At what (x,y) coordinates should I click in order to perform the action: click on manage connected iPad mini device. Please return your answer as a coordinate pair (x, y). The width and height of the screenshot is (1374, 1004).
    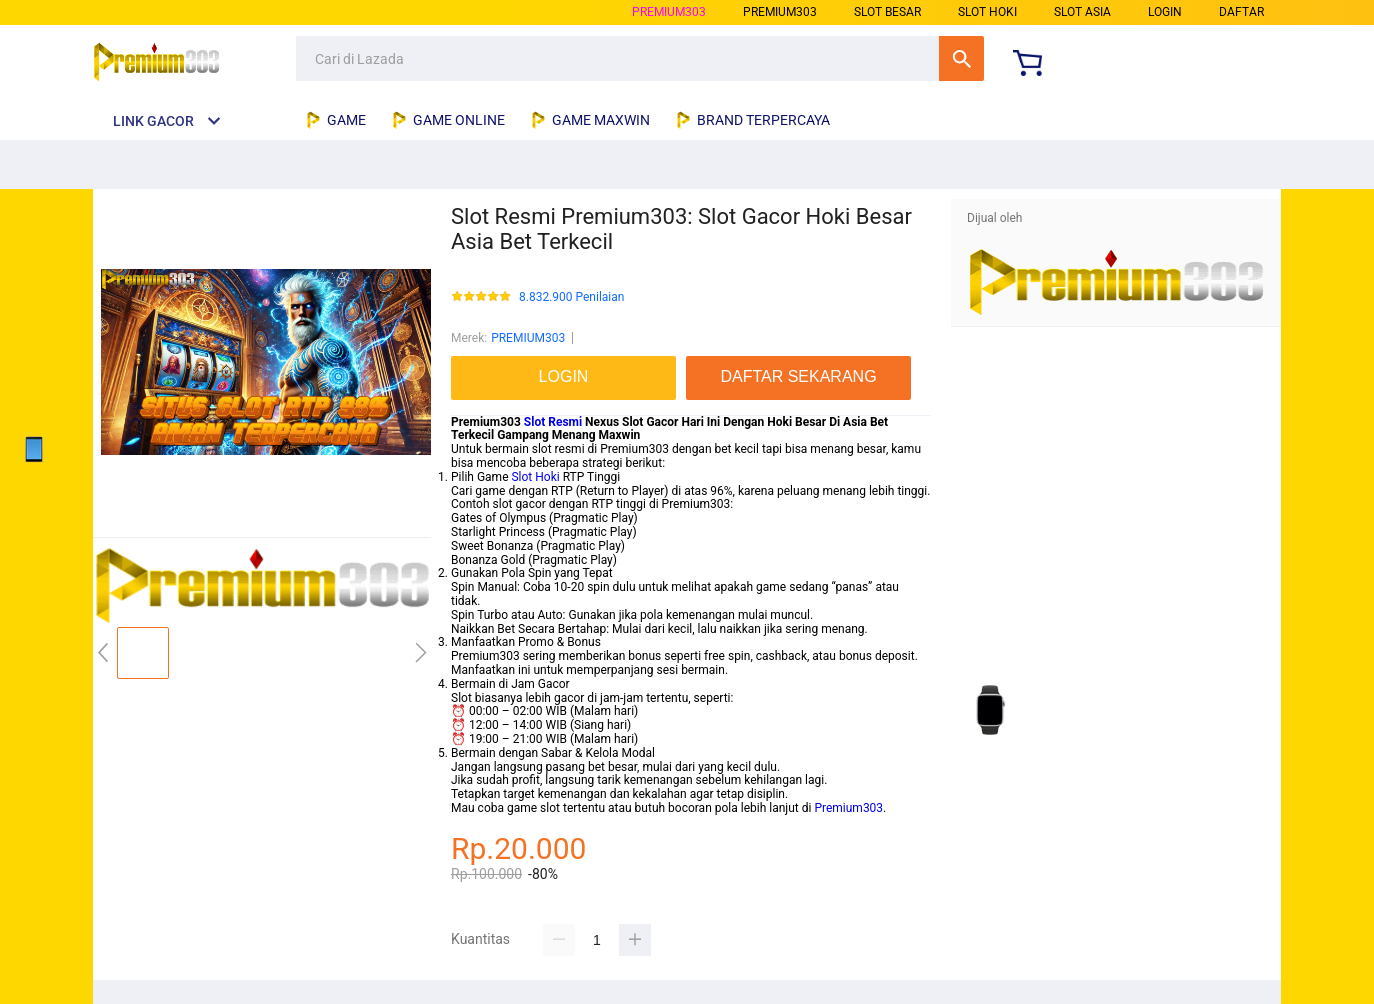
    Looking at the image, I should click on (34, 447).